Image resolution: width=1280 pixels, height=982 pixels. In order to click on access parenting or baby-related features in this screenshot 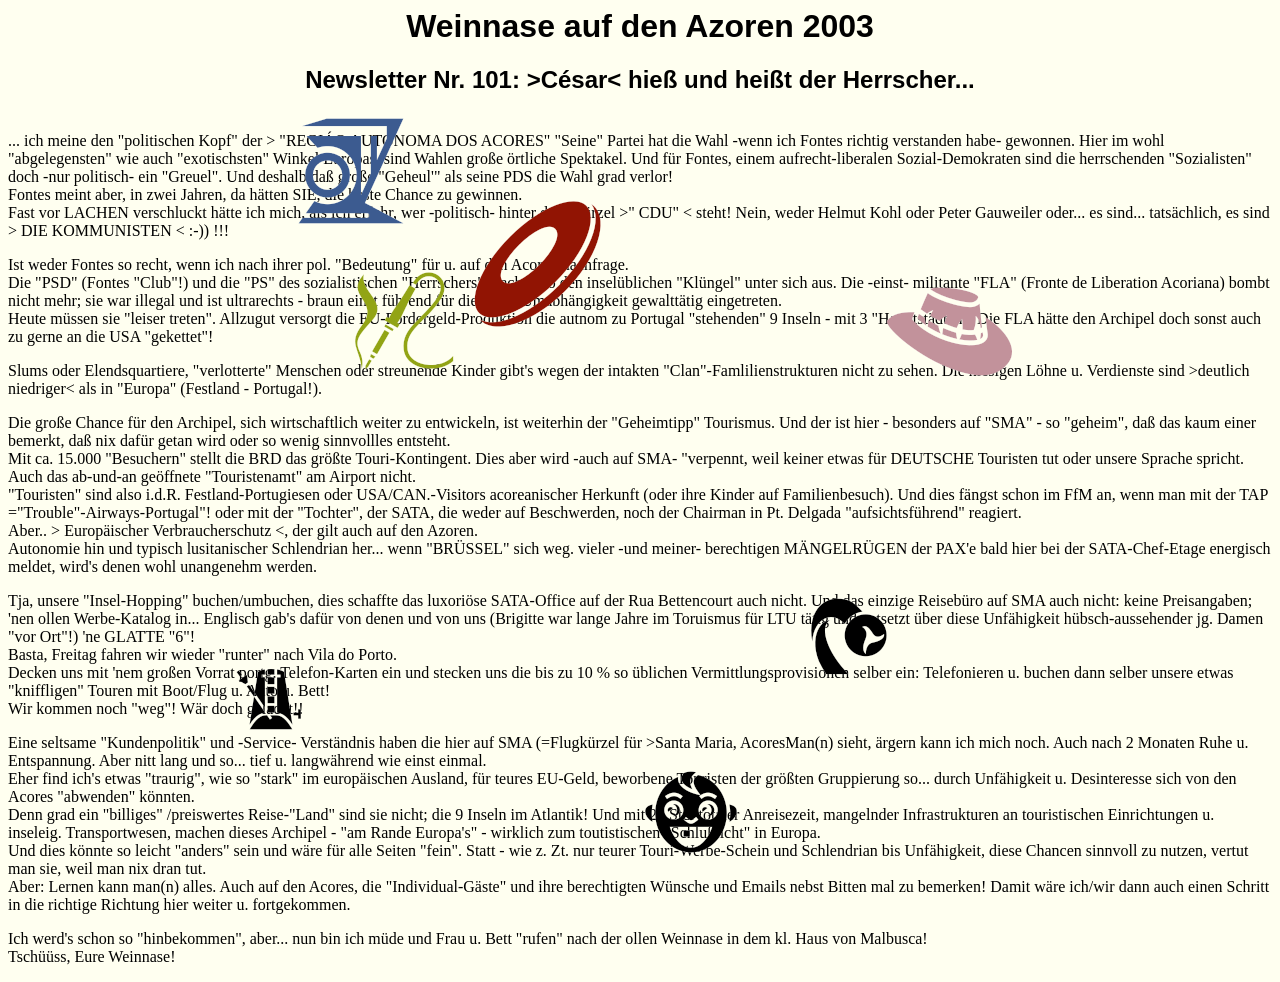, I will do `click(691, 812)`.